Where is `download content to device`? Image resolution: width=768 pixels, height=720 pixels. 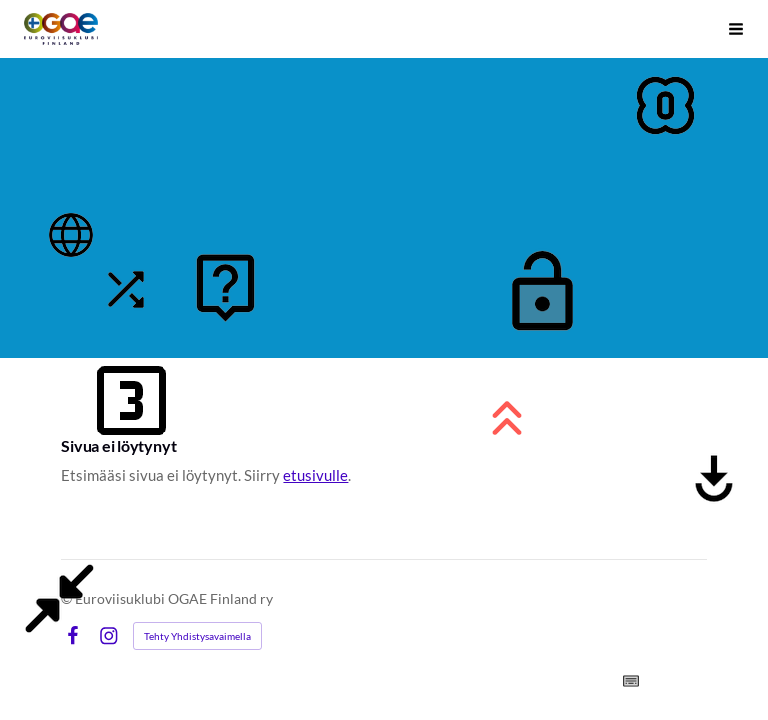
download content to device is located at coordinates (714, 477).